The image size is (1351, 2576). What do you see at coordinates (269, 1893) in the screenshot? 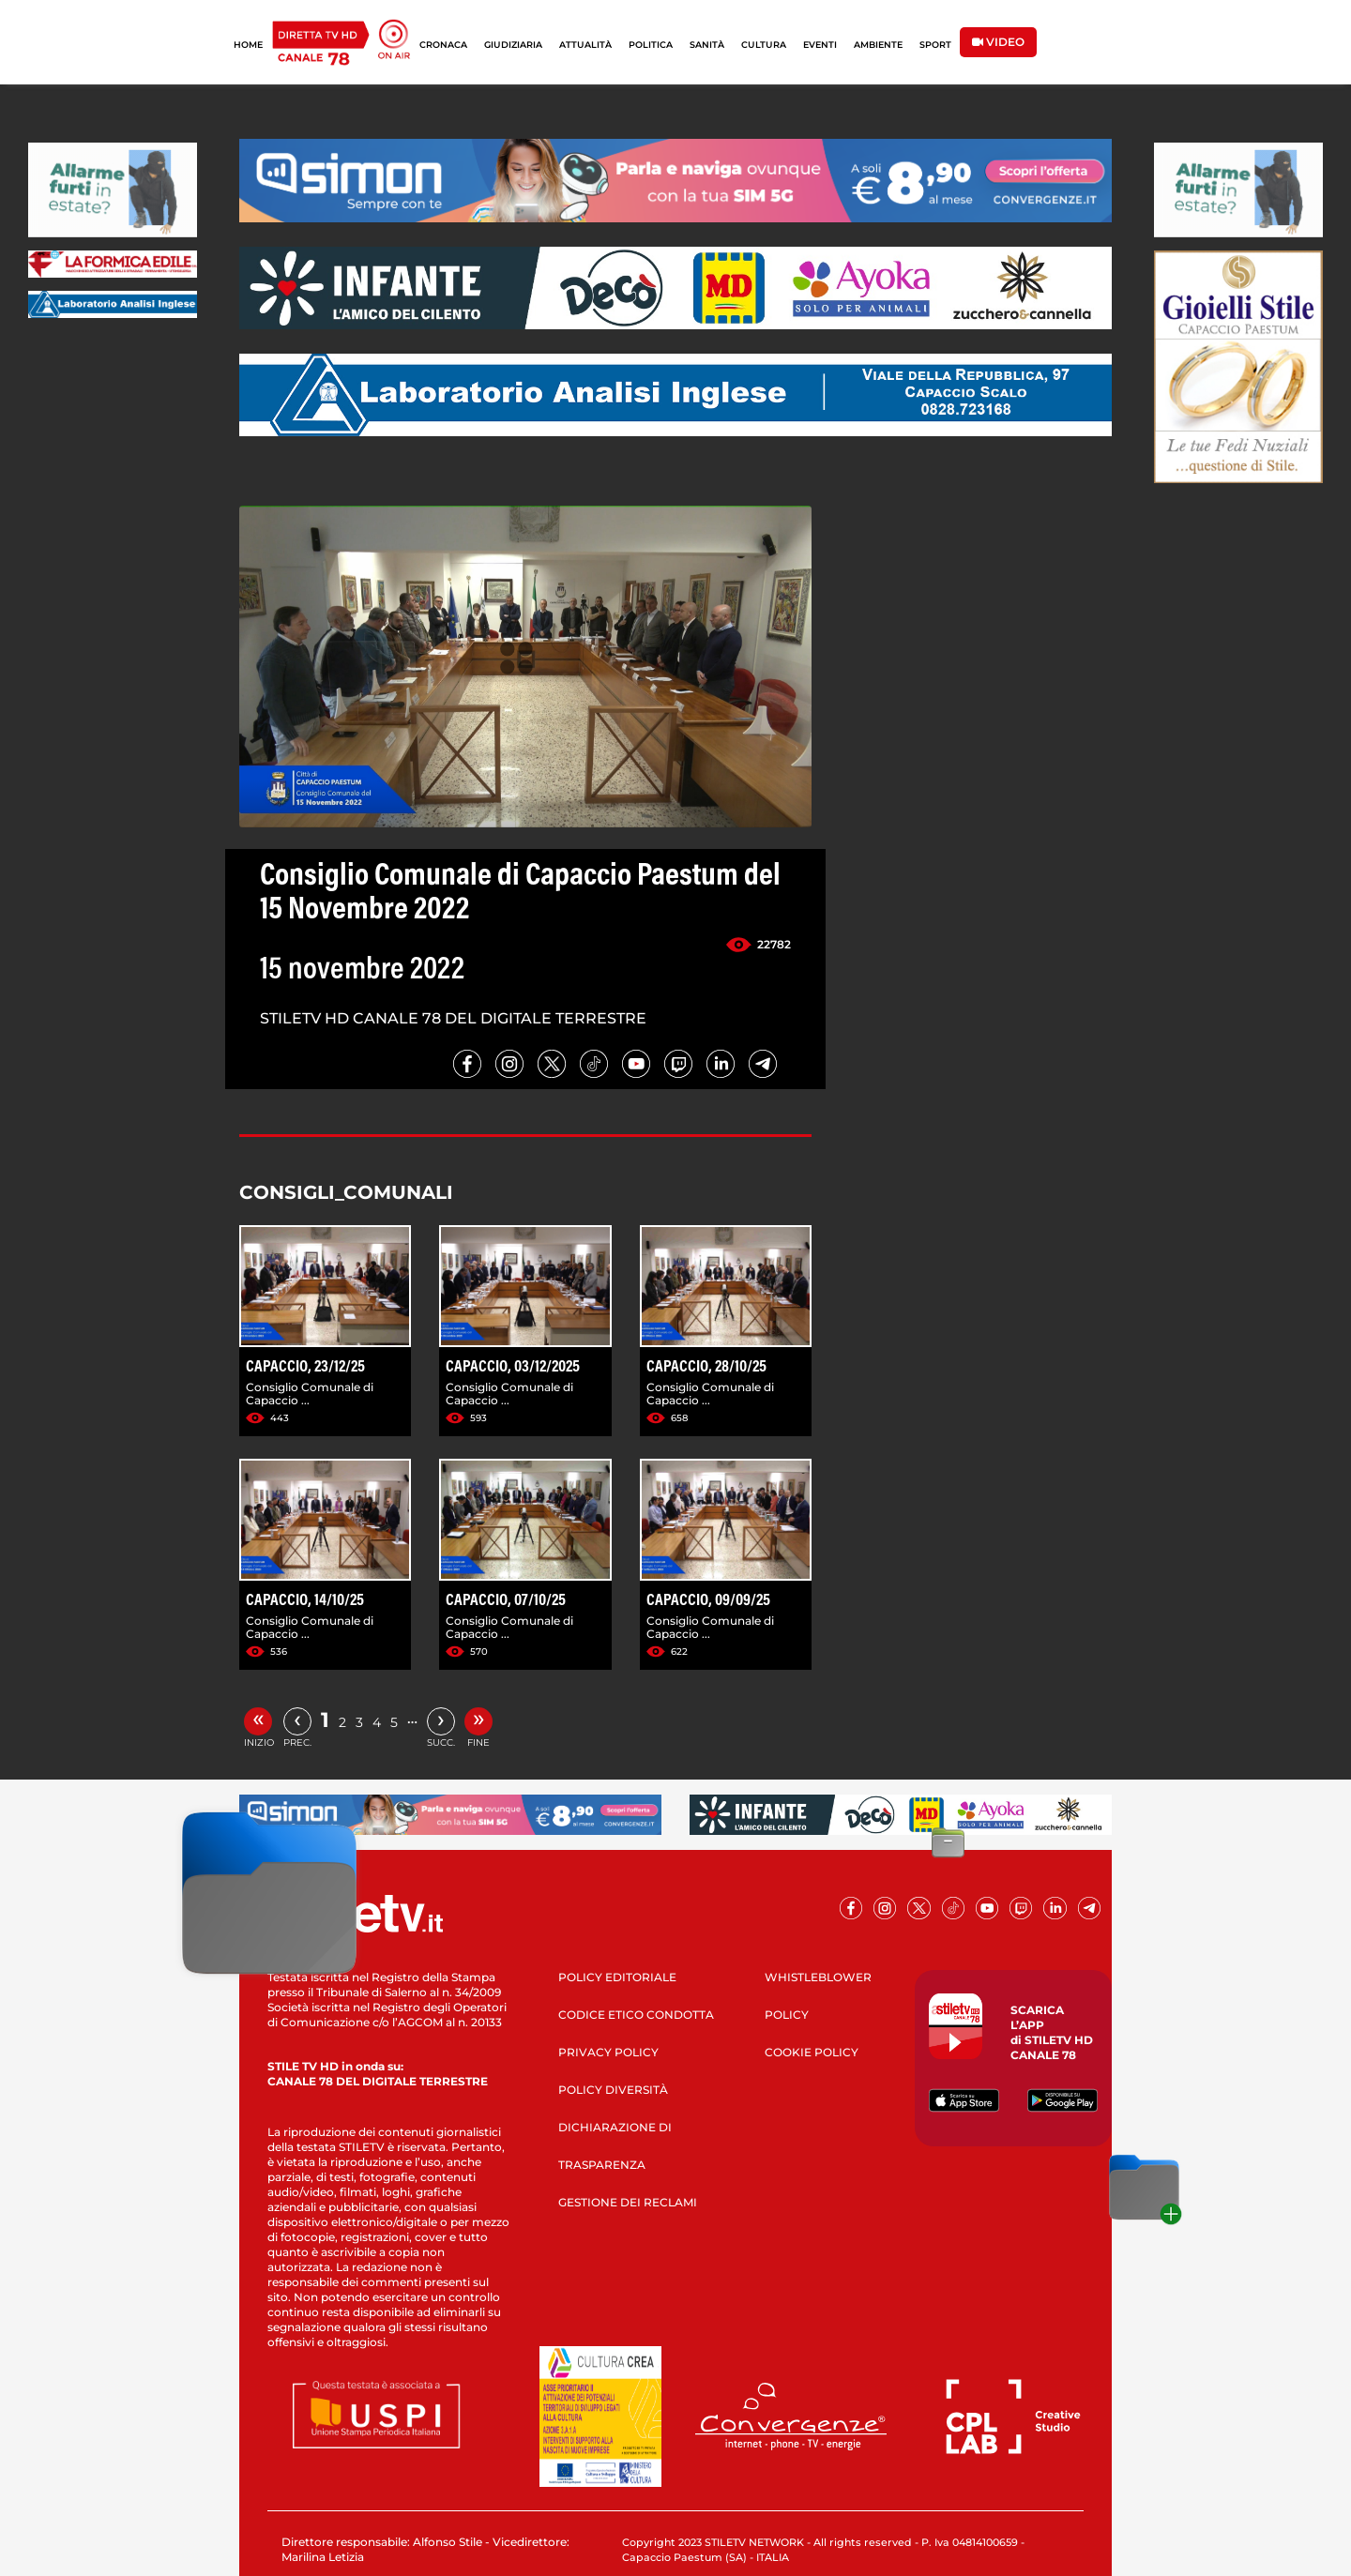
I see `drop files here to move them into this folder` at bounding box center [269, 1893].